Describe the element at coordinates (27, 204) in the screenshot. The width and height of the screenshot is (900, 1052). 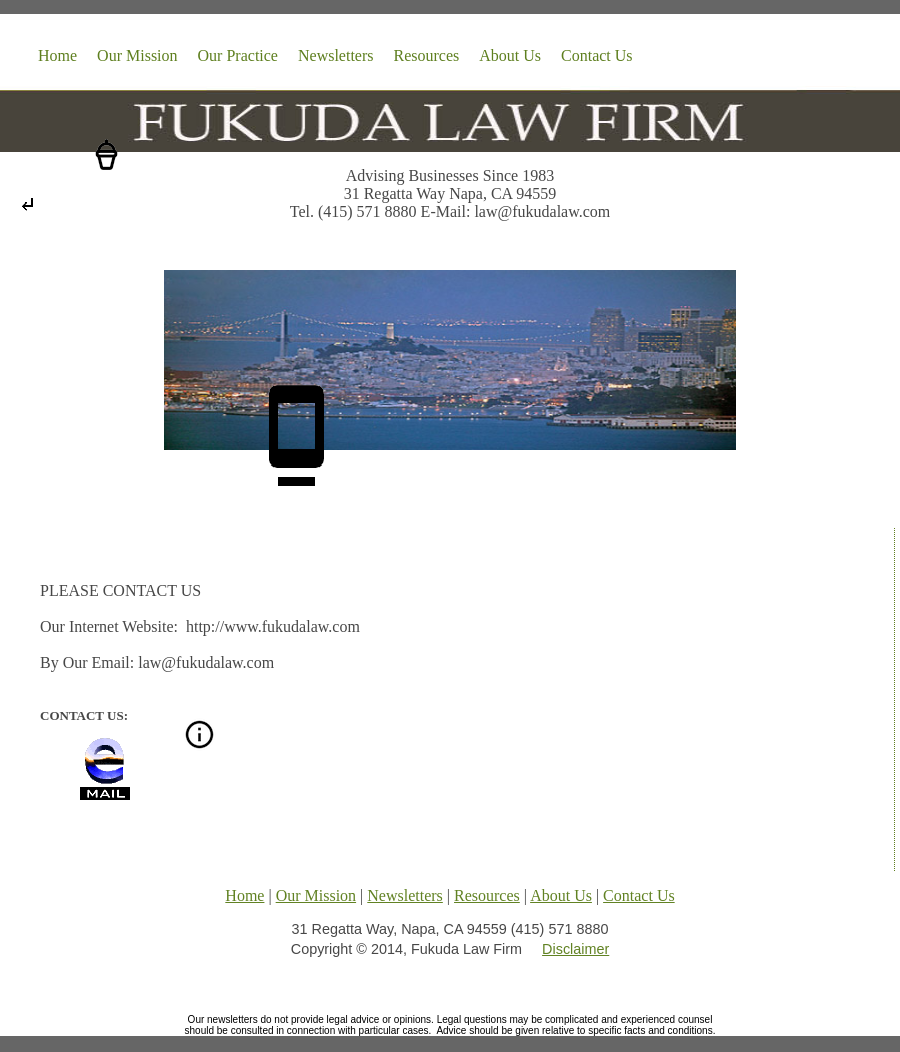
I see `navigate to parent folder or directory` at that location.